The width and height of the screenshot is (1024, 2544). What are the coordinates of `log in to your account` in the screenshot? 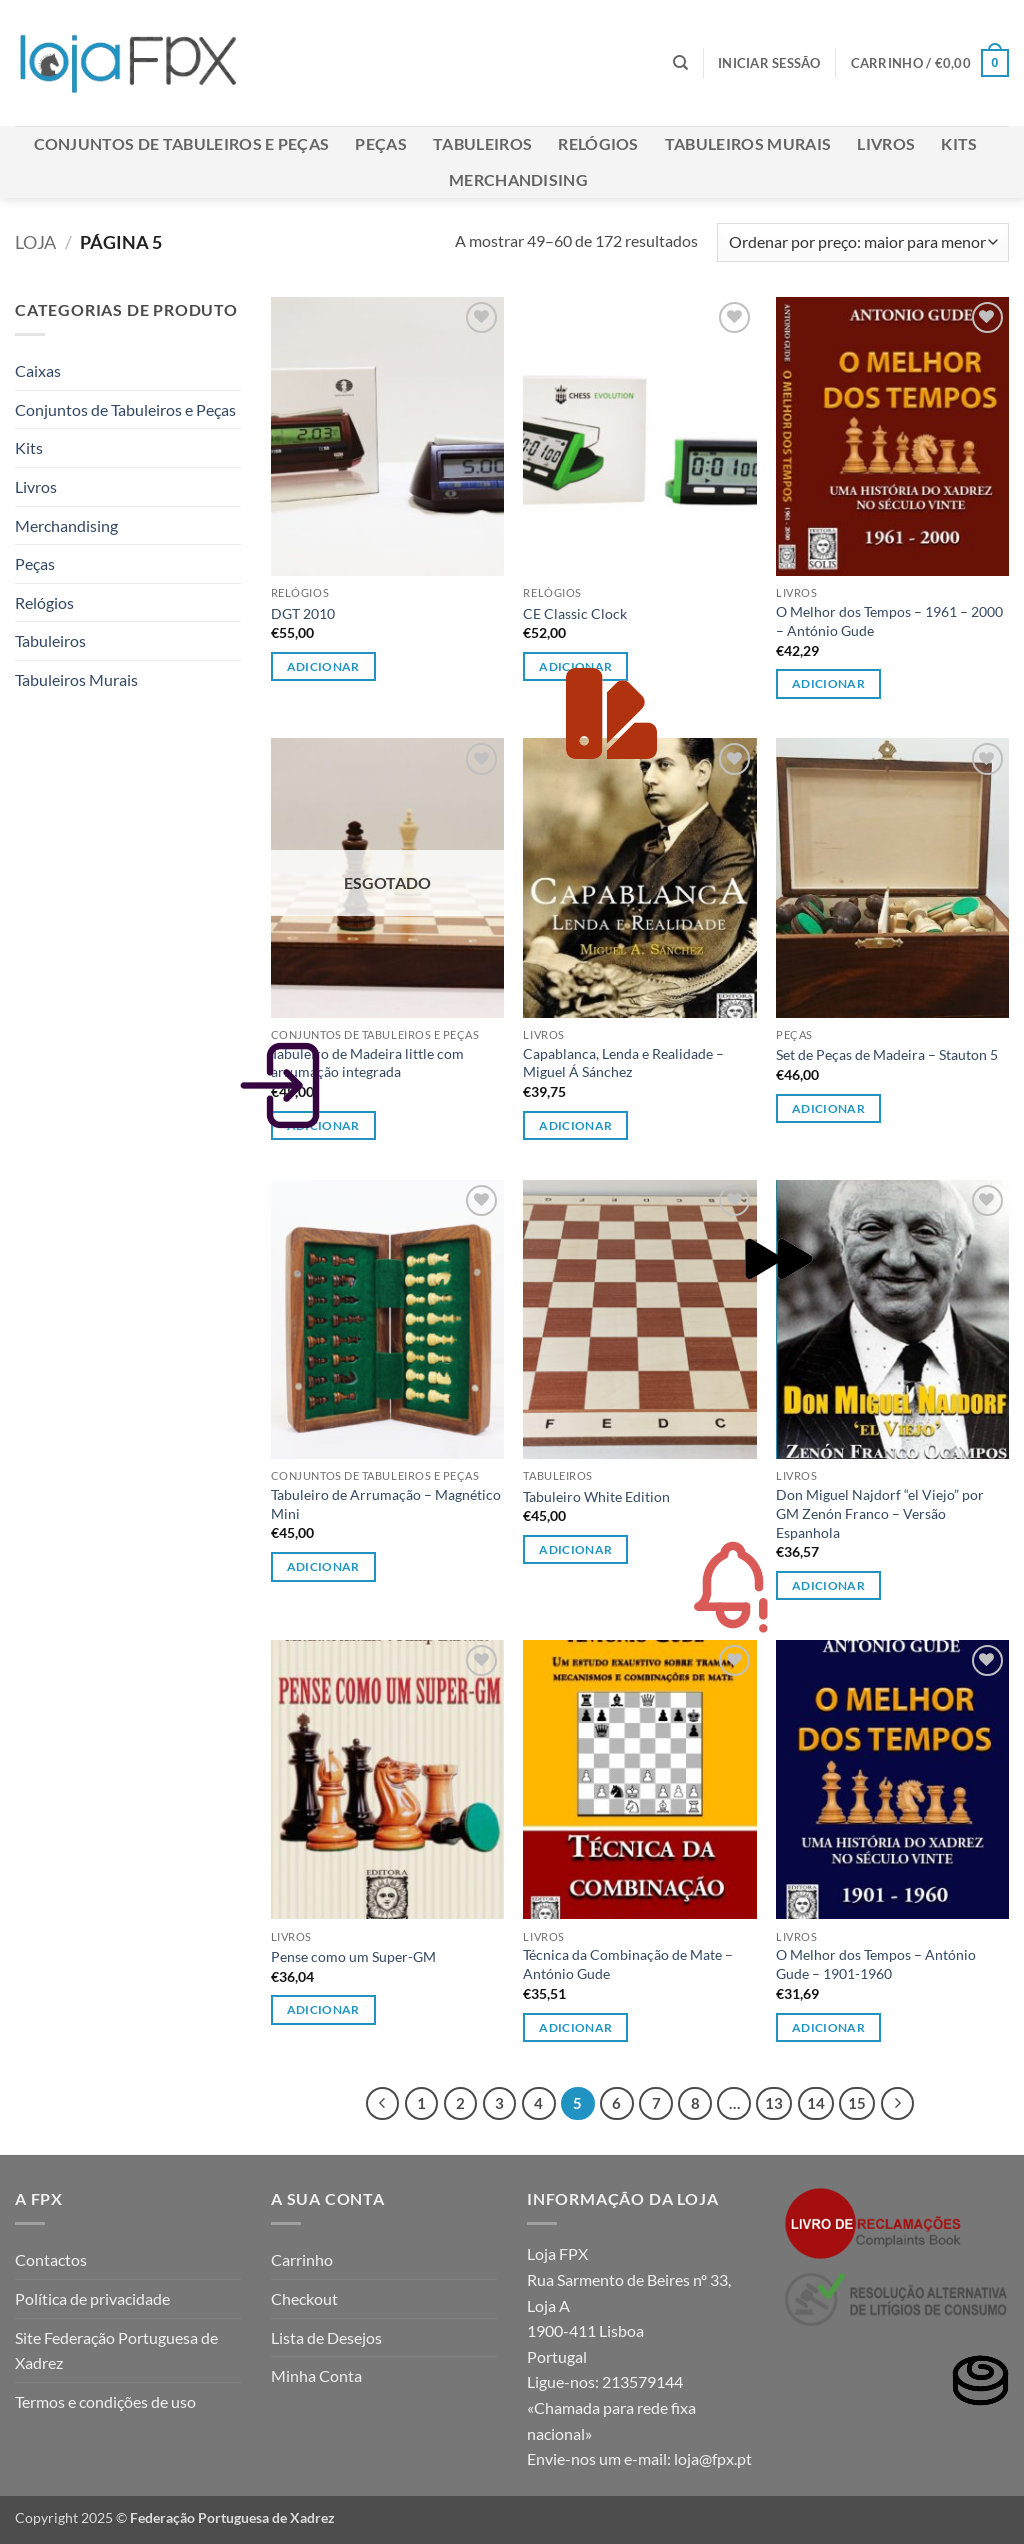 It's located at (286, 1085).